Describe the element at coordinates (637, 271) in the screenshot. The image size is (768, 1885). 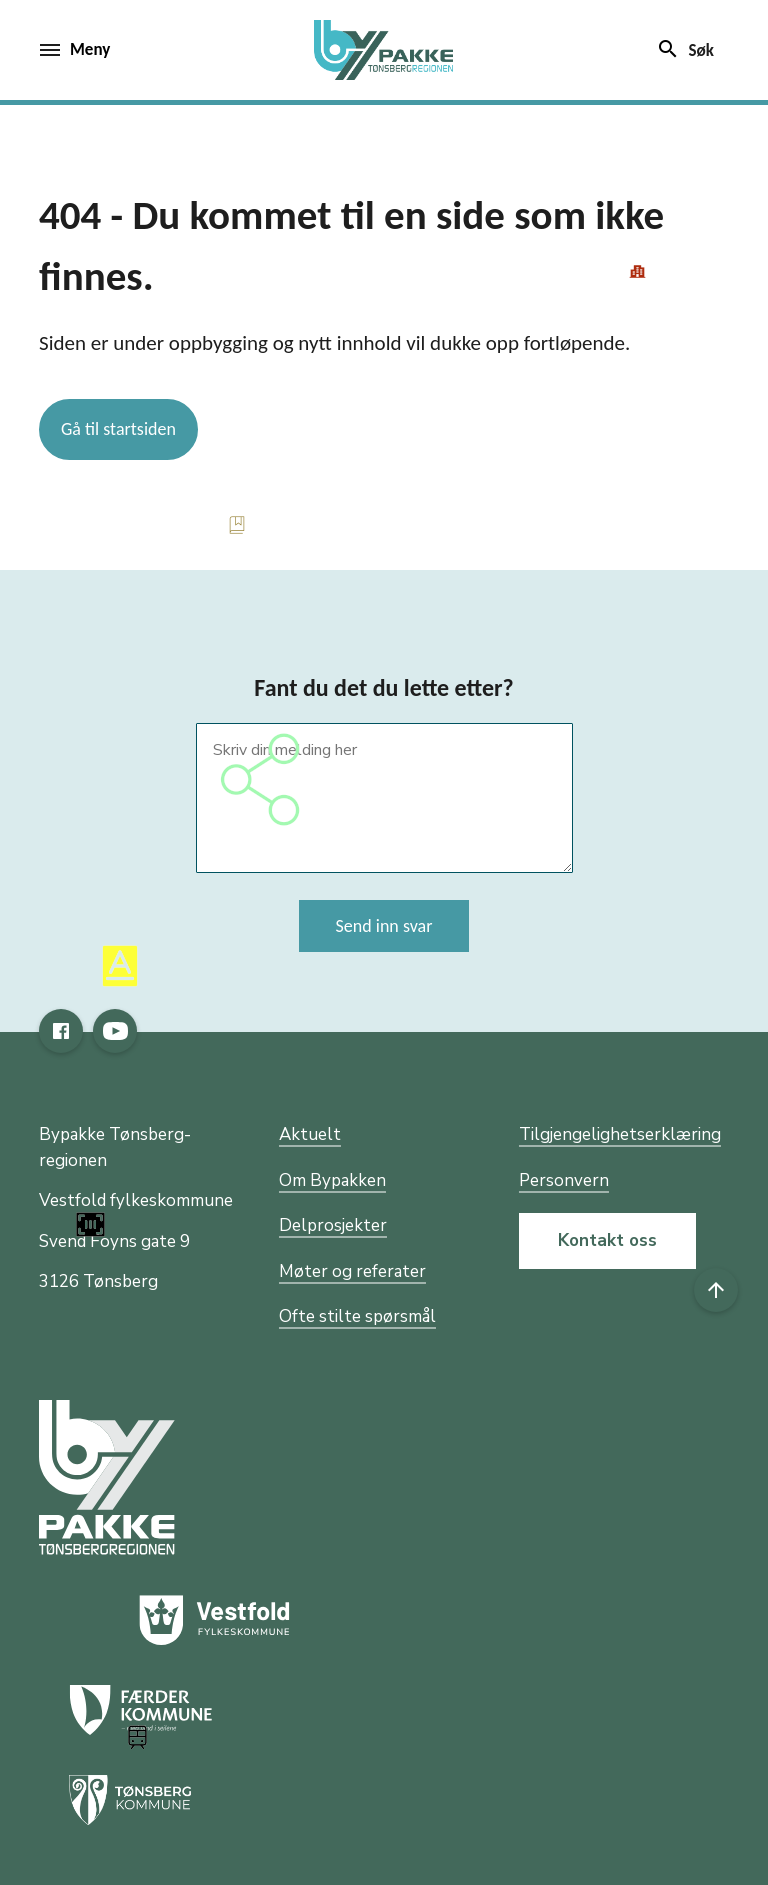
I see `view apartment or residential listings` at that location.